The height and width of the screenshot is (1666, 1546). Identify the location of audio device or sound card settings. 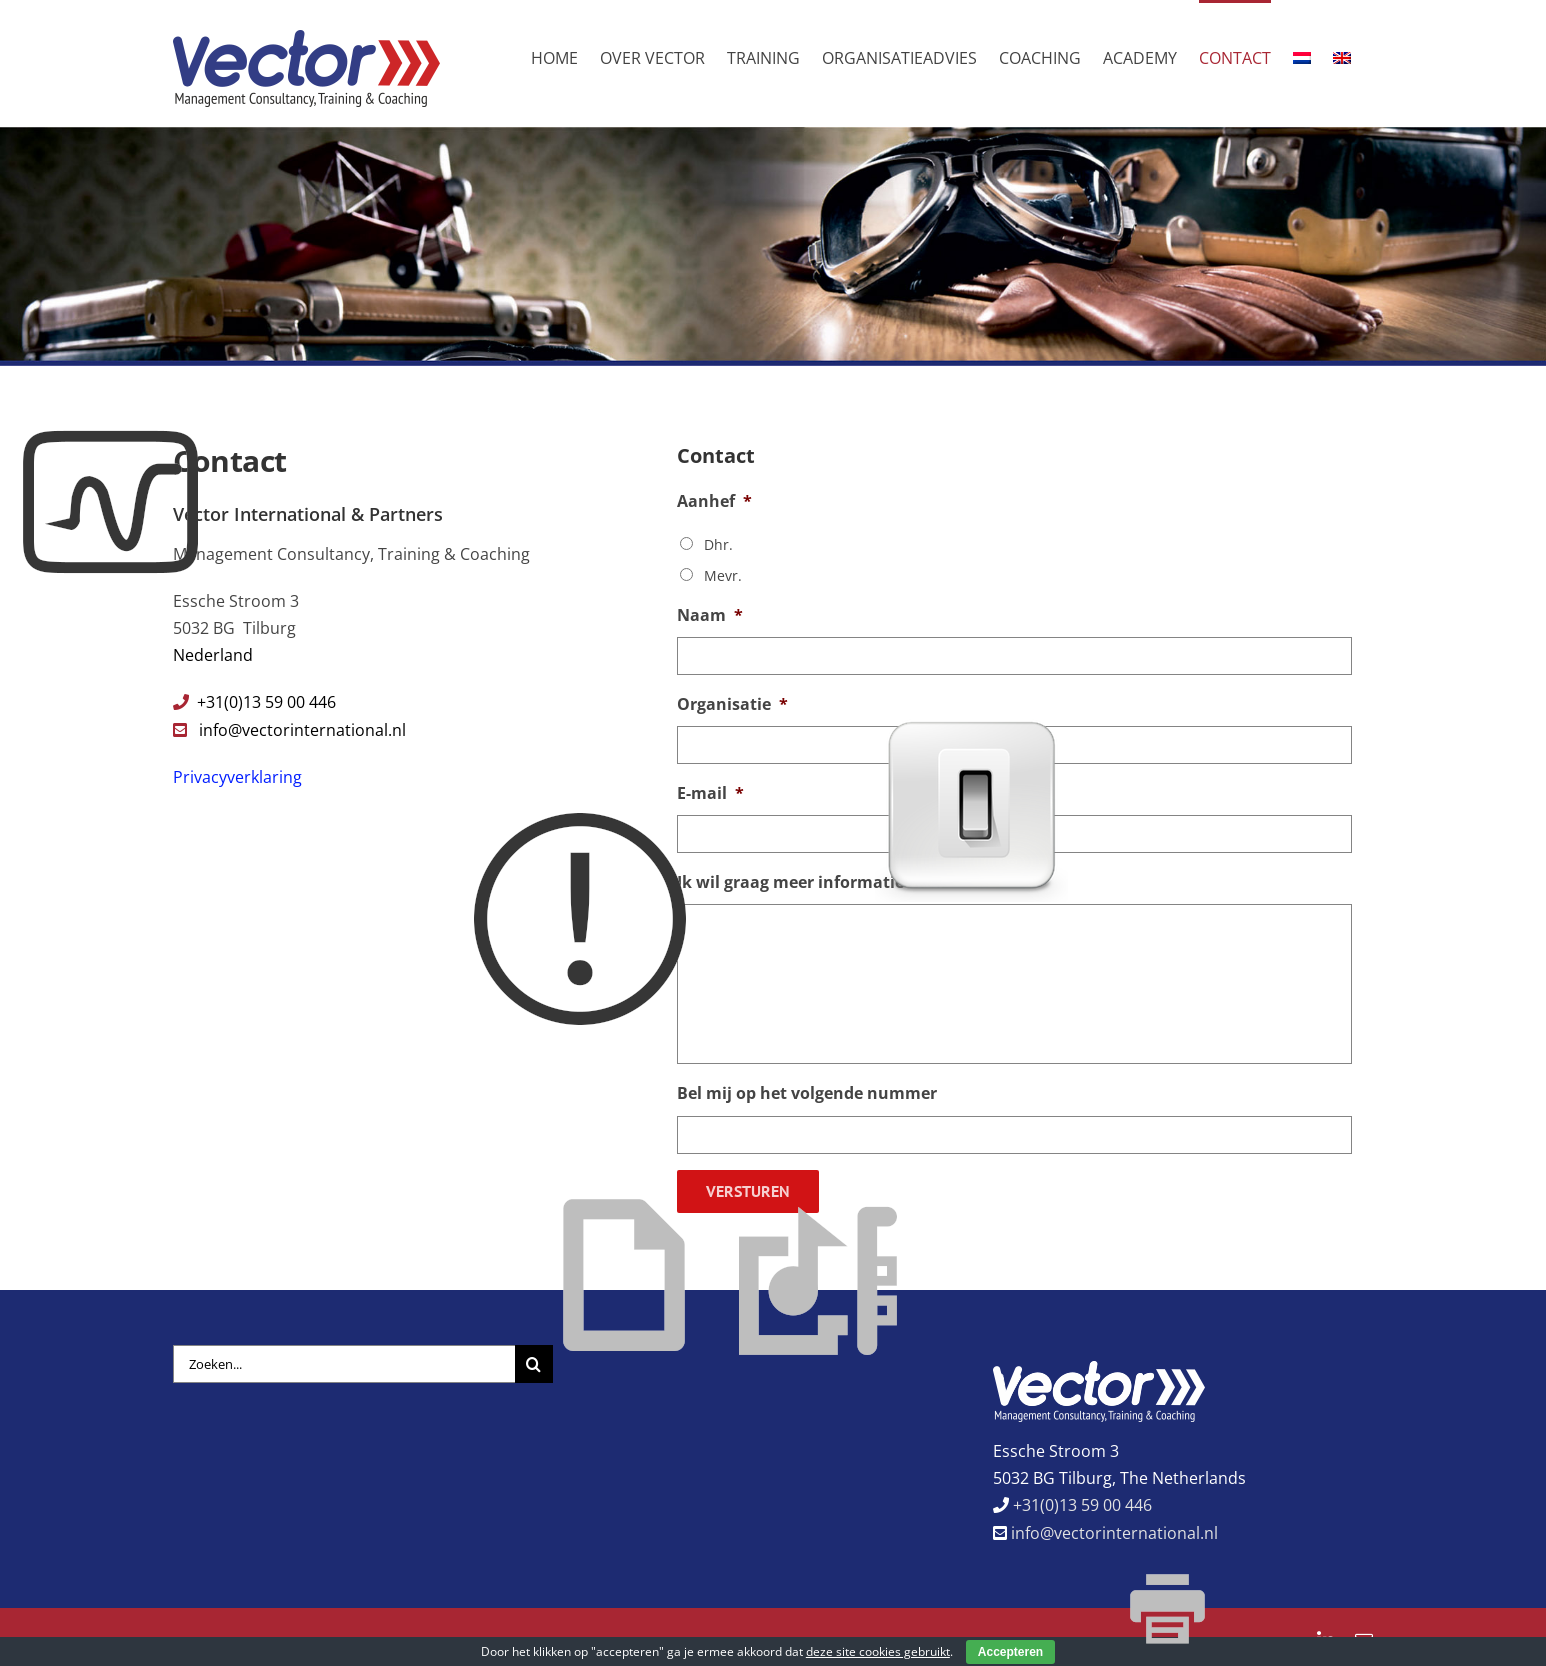
(818, 1276).